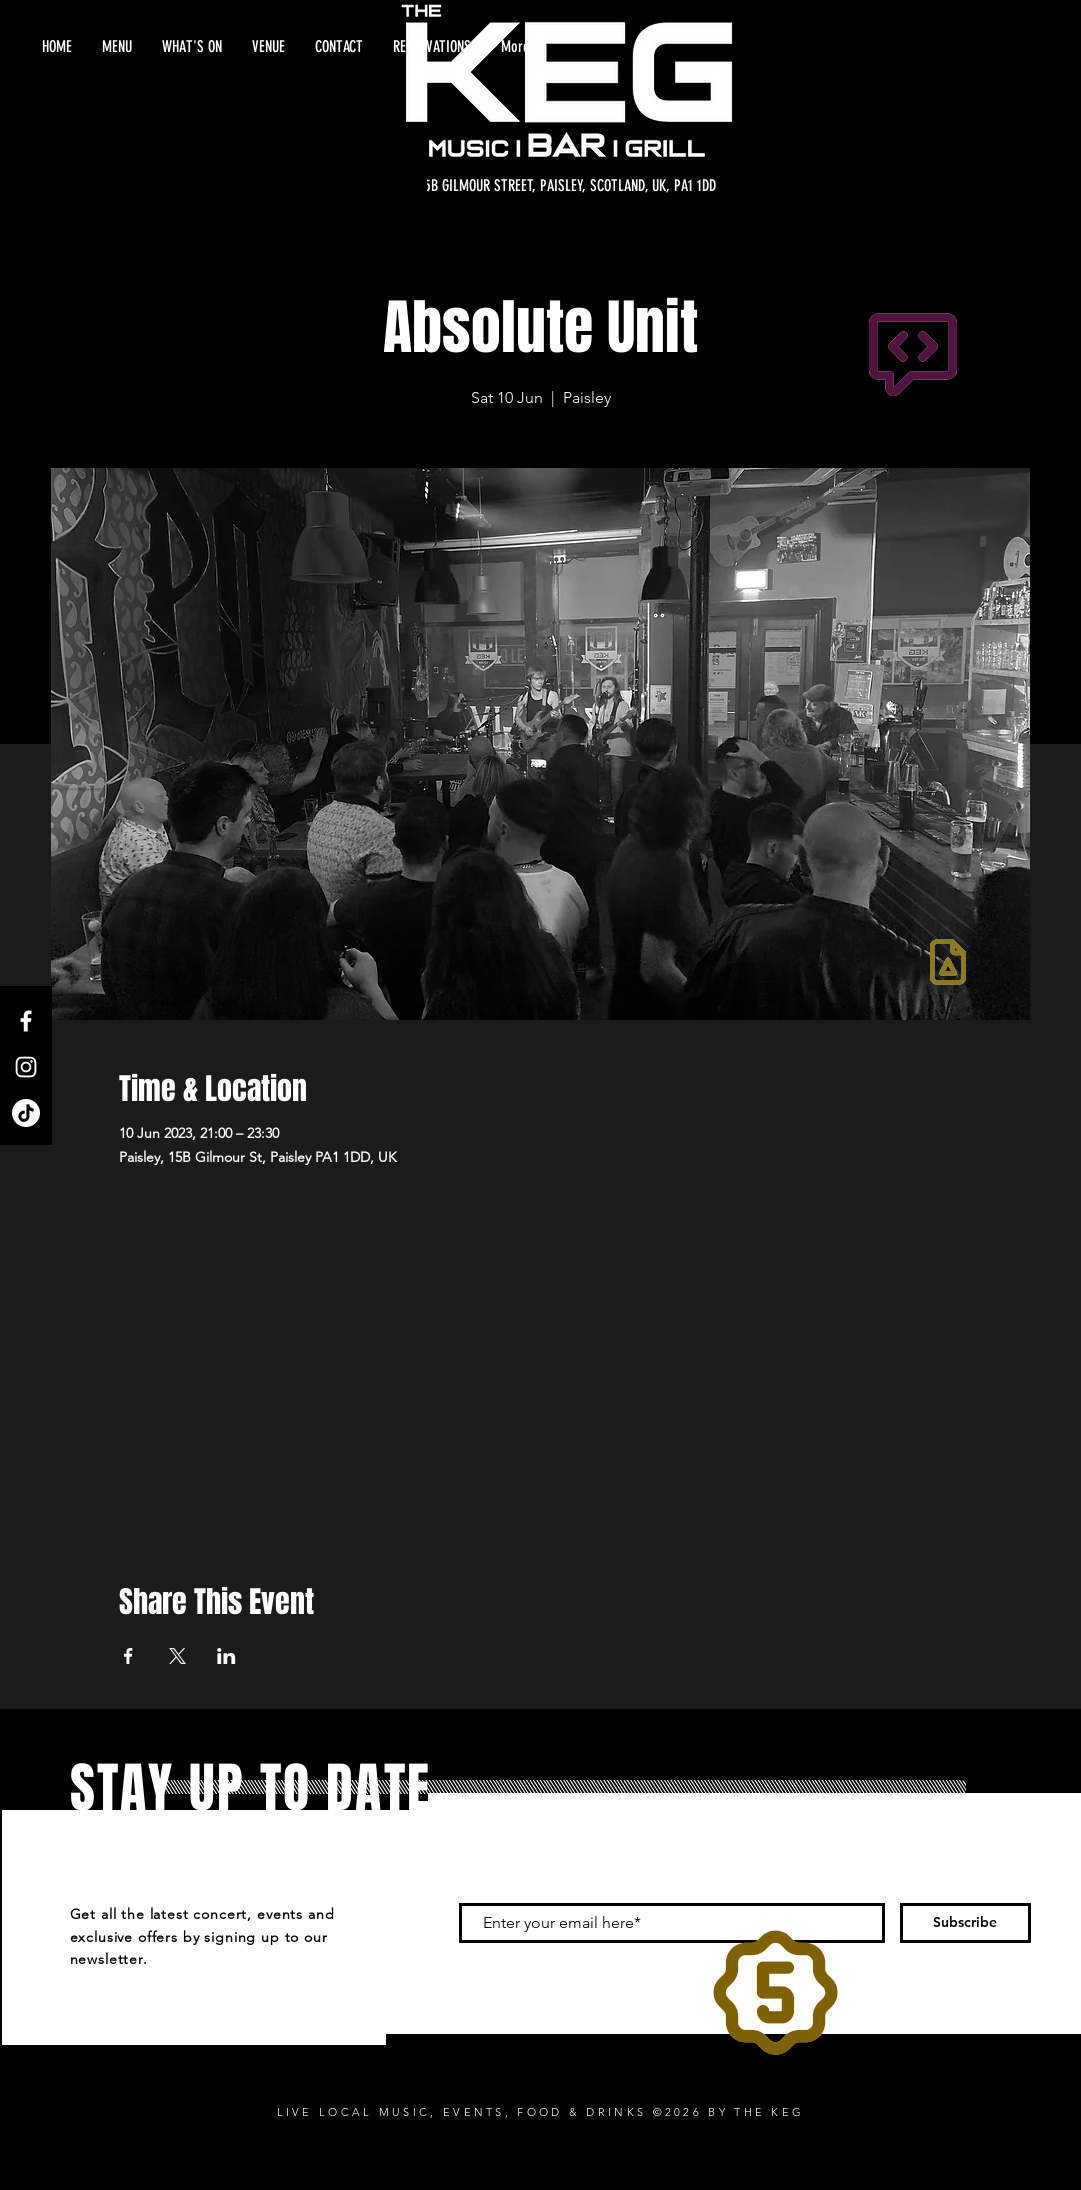 This screenshot has width=1081, height=2190. I want to click on access device storage settings, so click(388, 162).